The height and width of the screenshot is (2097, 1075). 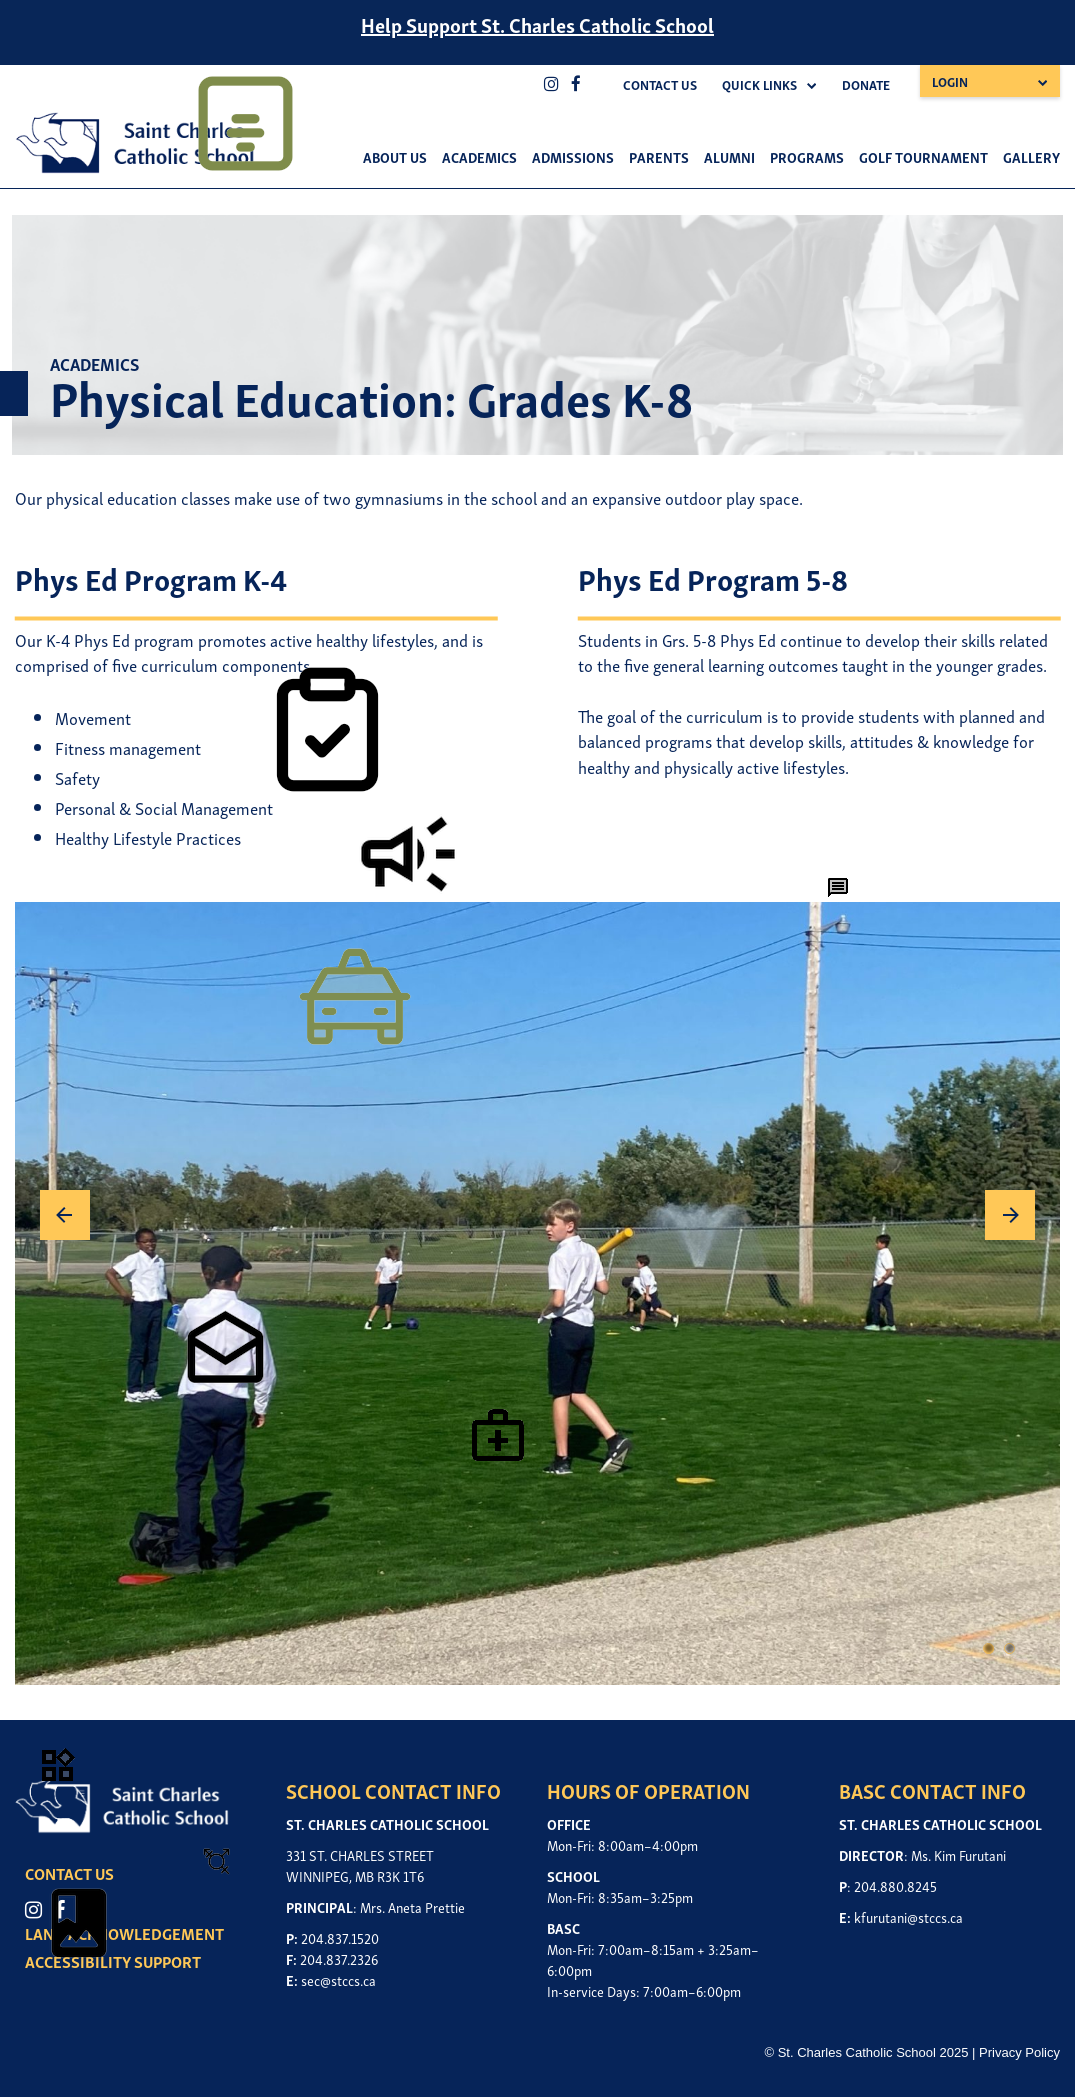 What do you see at coordinates (225, 1352) in the screenshot?
I see `view draft messages` at bounding box center [225, 1352].